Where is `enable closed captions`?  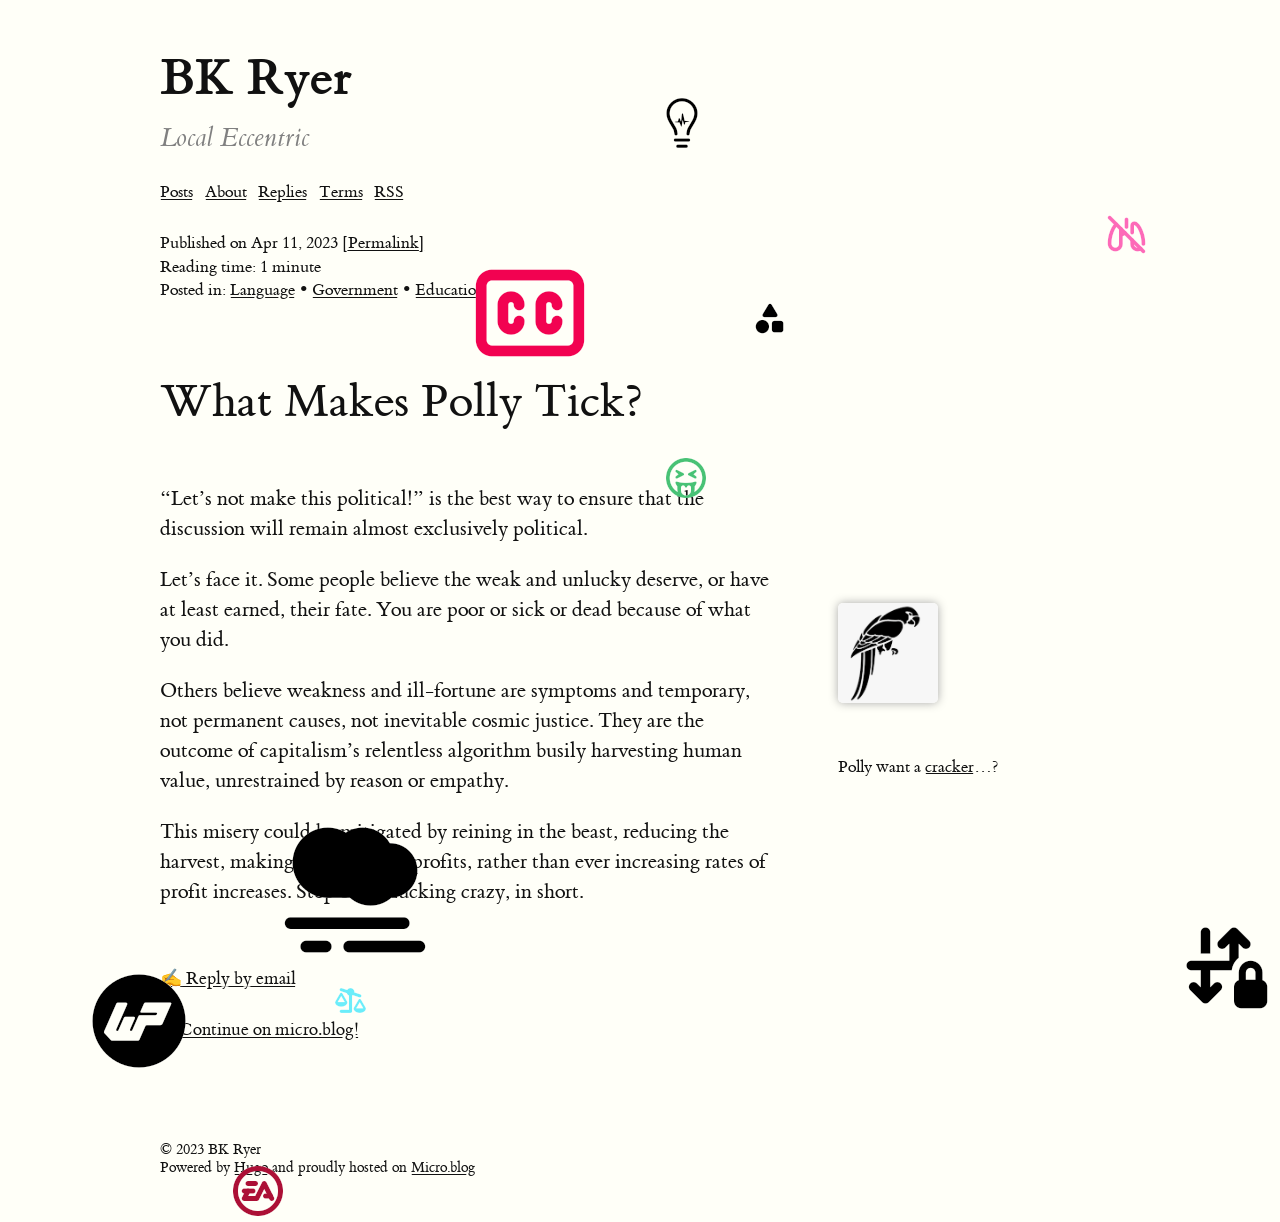 enable closed captions is located at coordinates (530, 313).